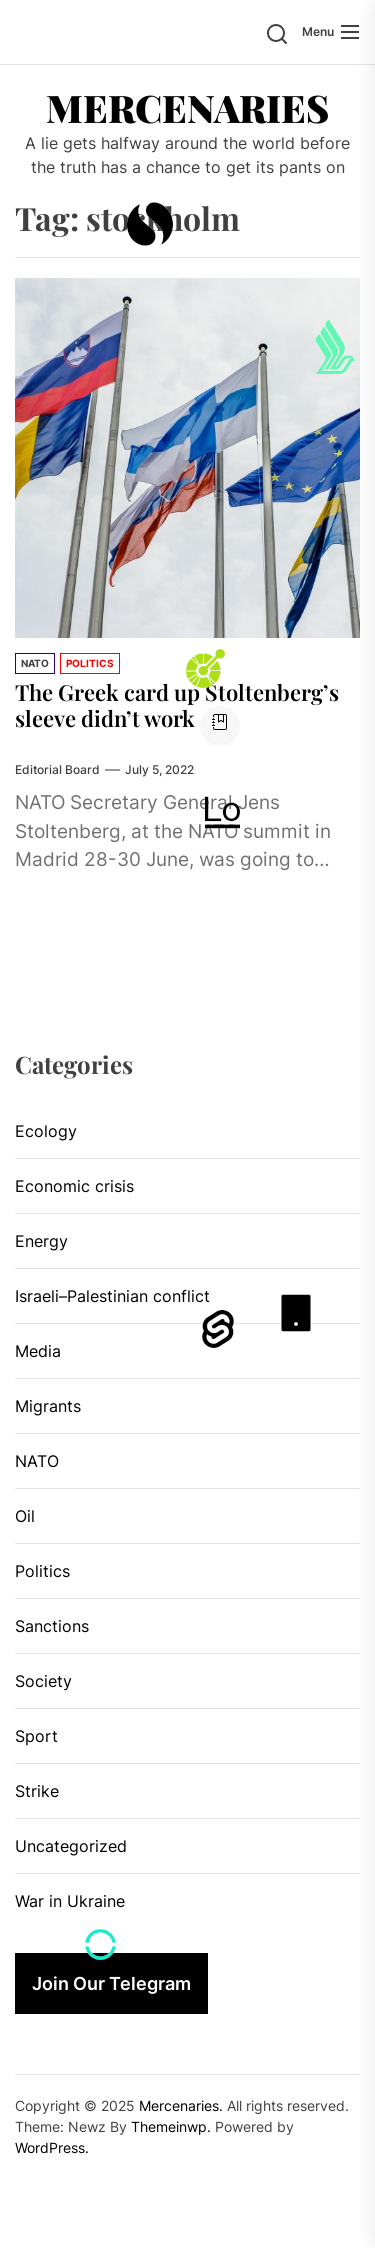  I want to click on svelte framework logo, so click(218, 1329).